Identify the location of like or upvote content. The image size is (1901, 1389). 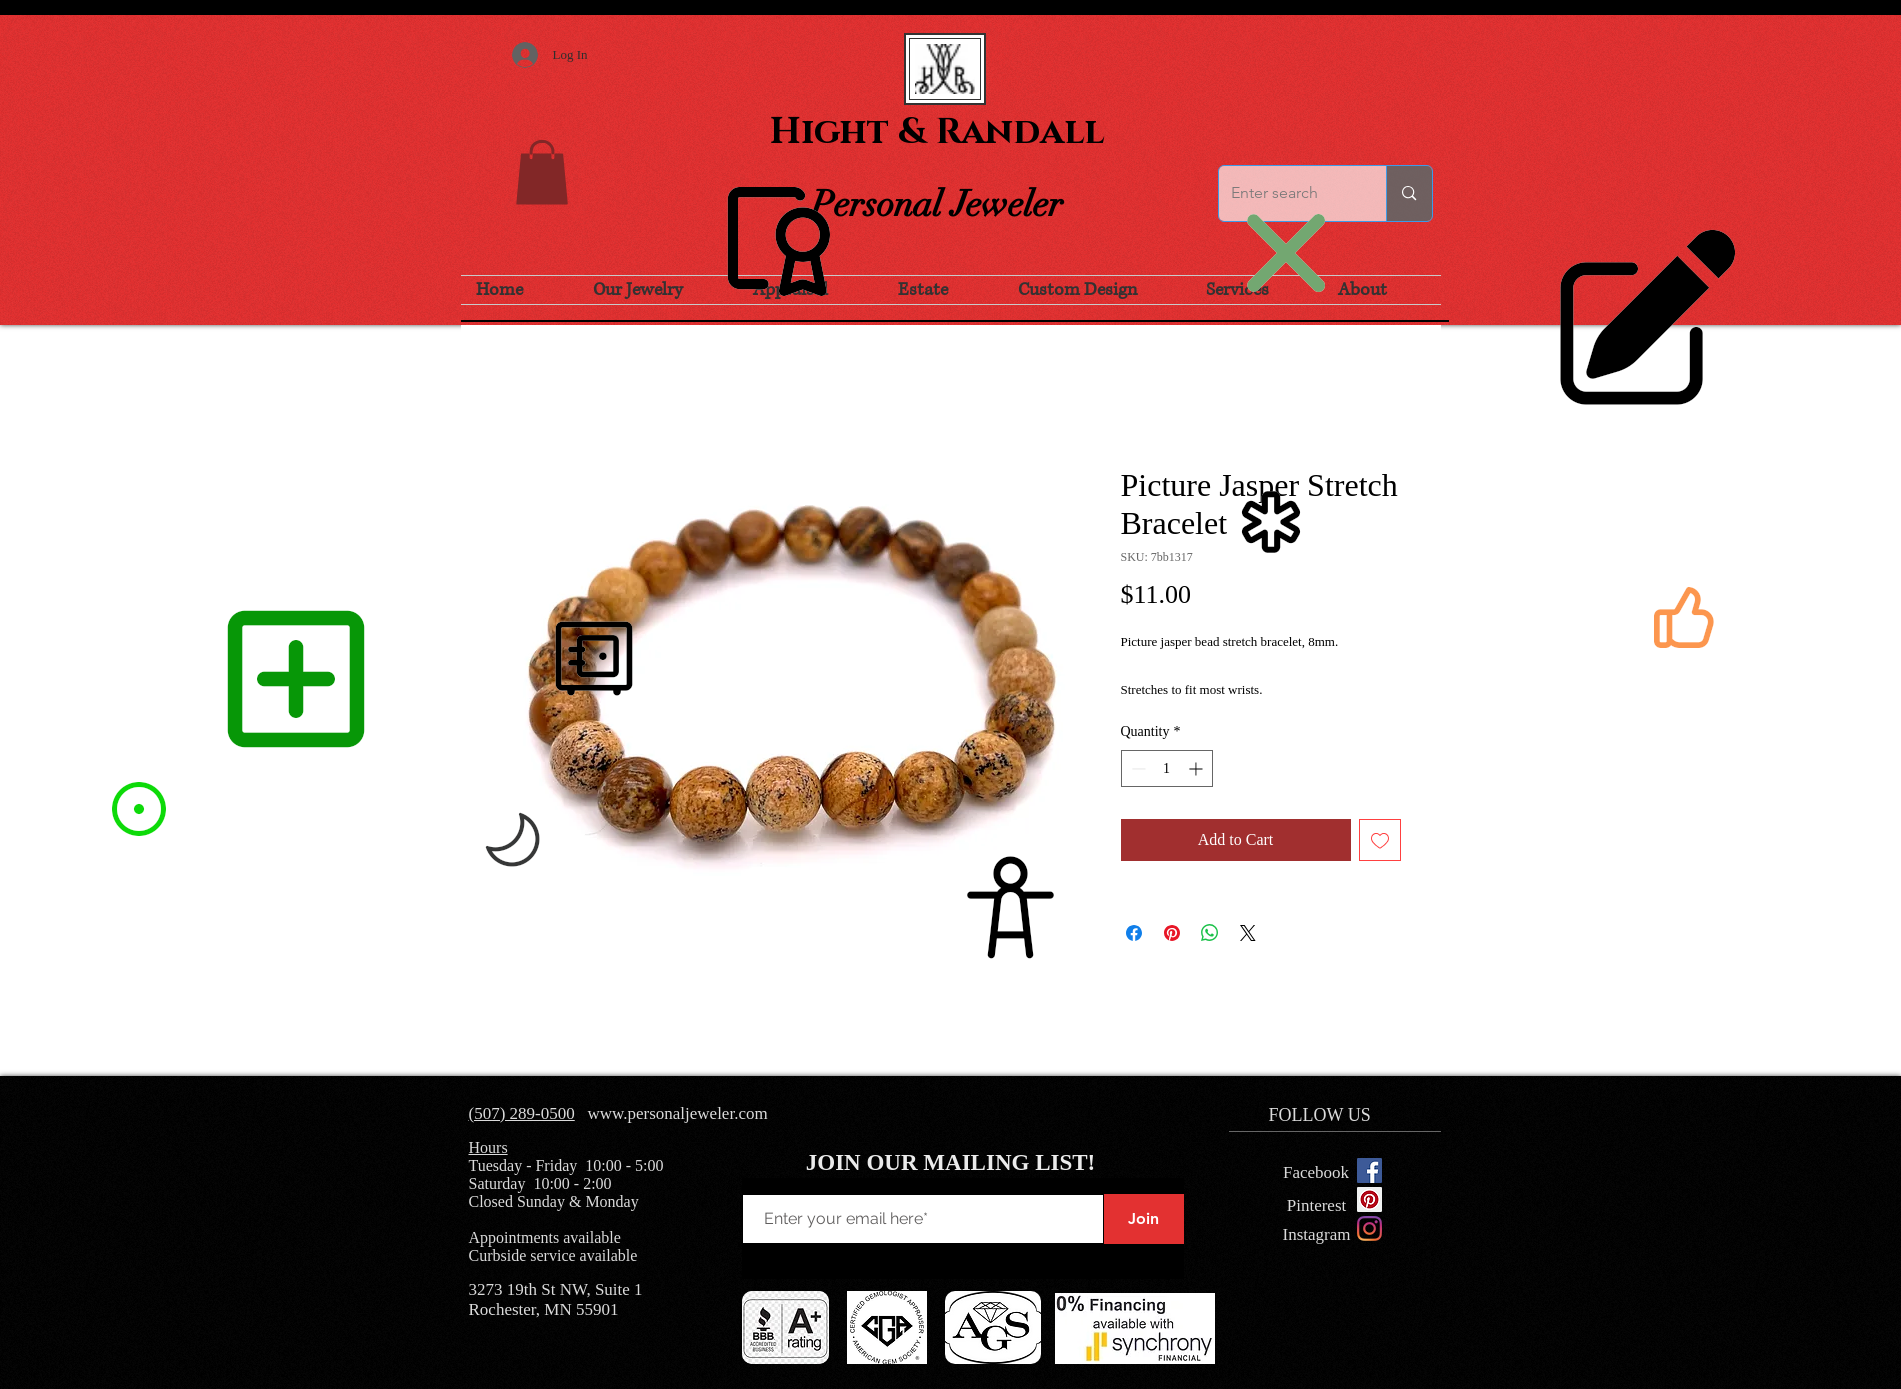
(1685, 617).